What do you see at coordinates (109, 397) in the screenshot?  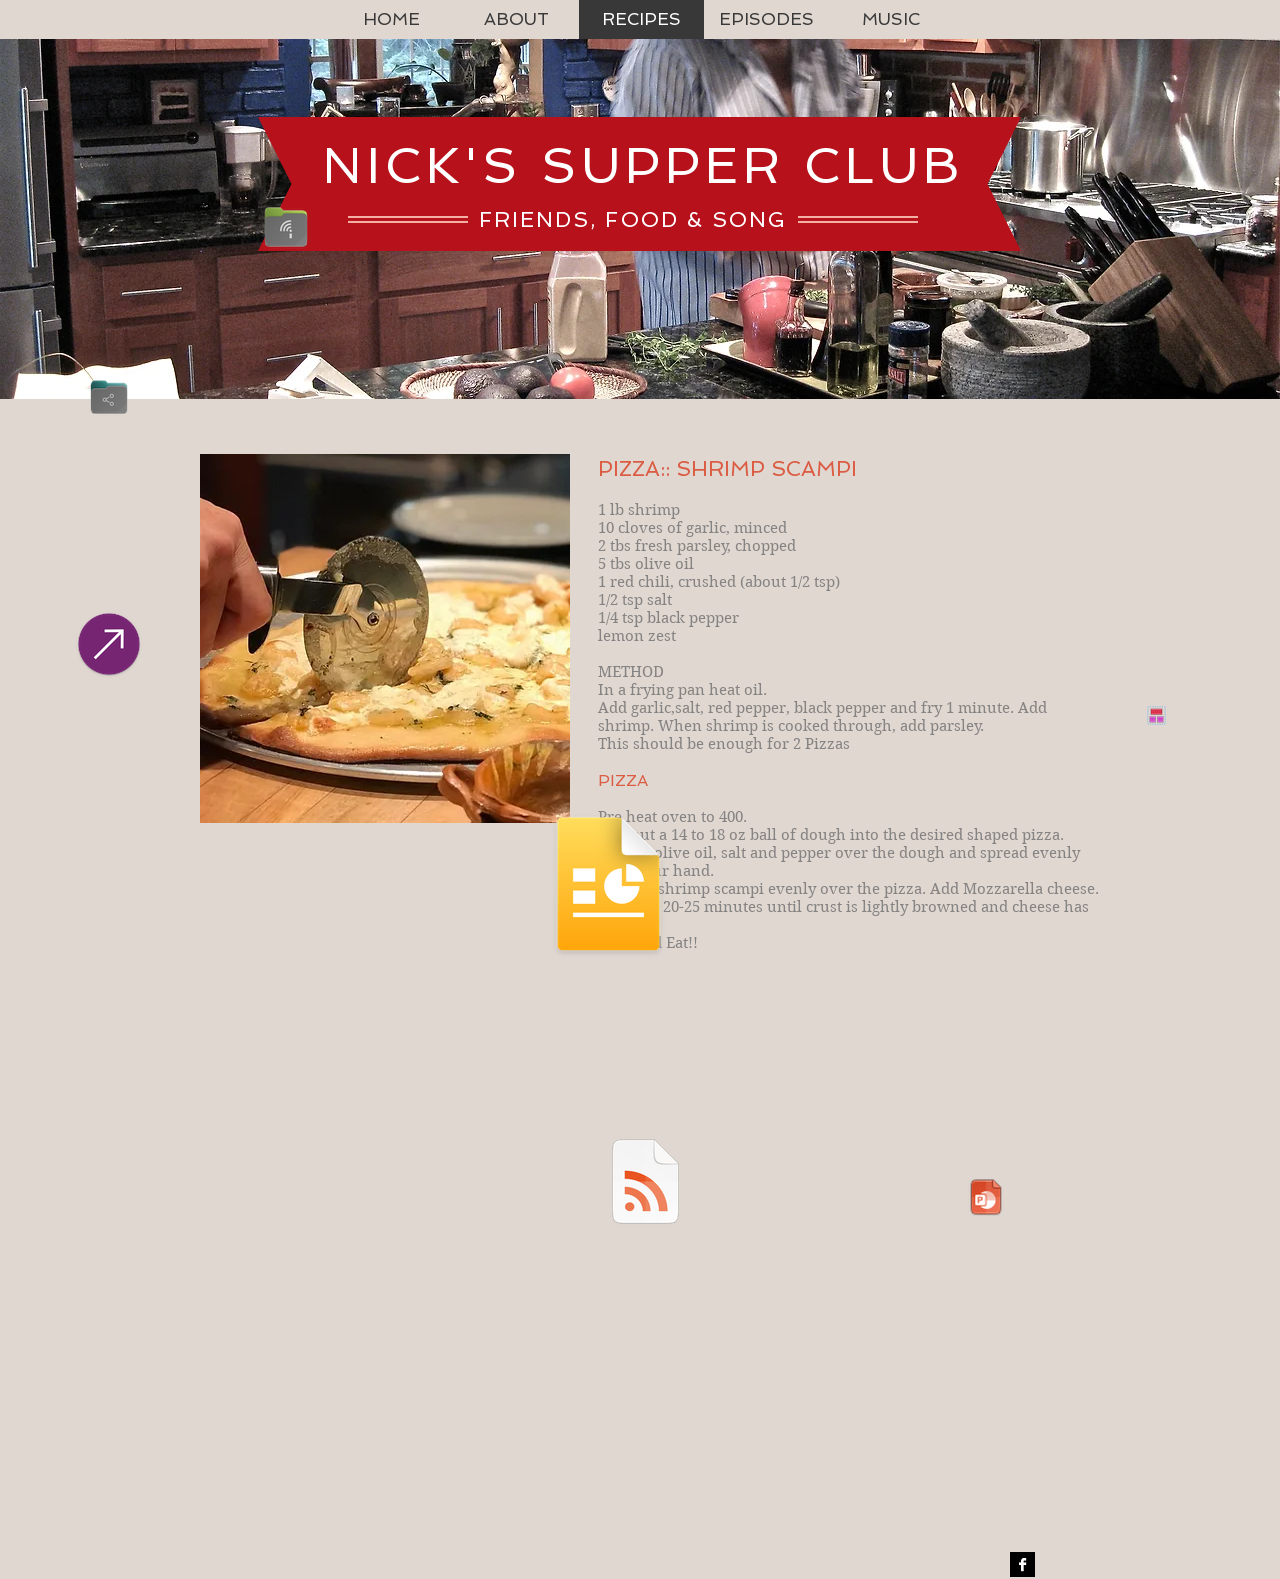 I see `open your public shared folder` at bounding box center [109, 397].